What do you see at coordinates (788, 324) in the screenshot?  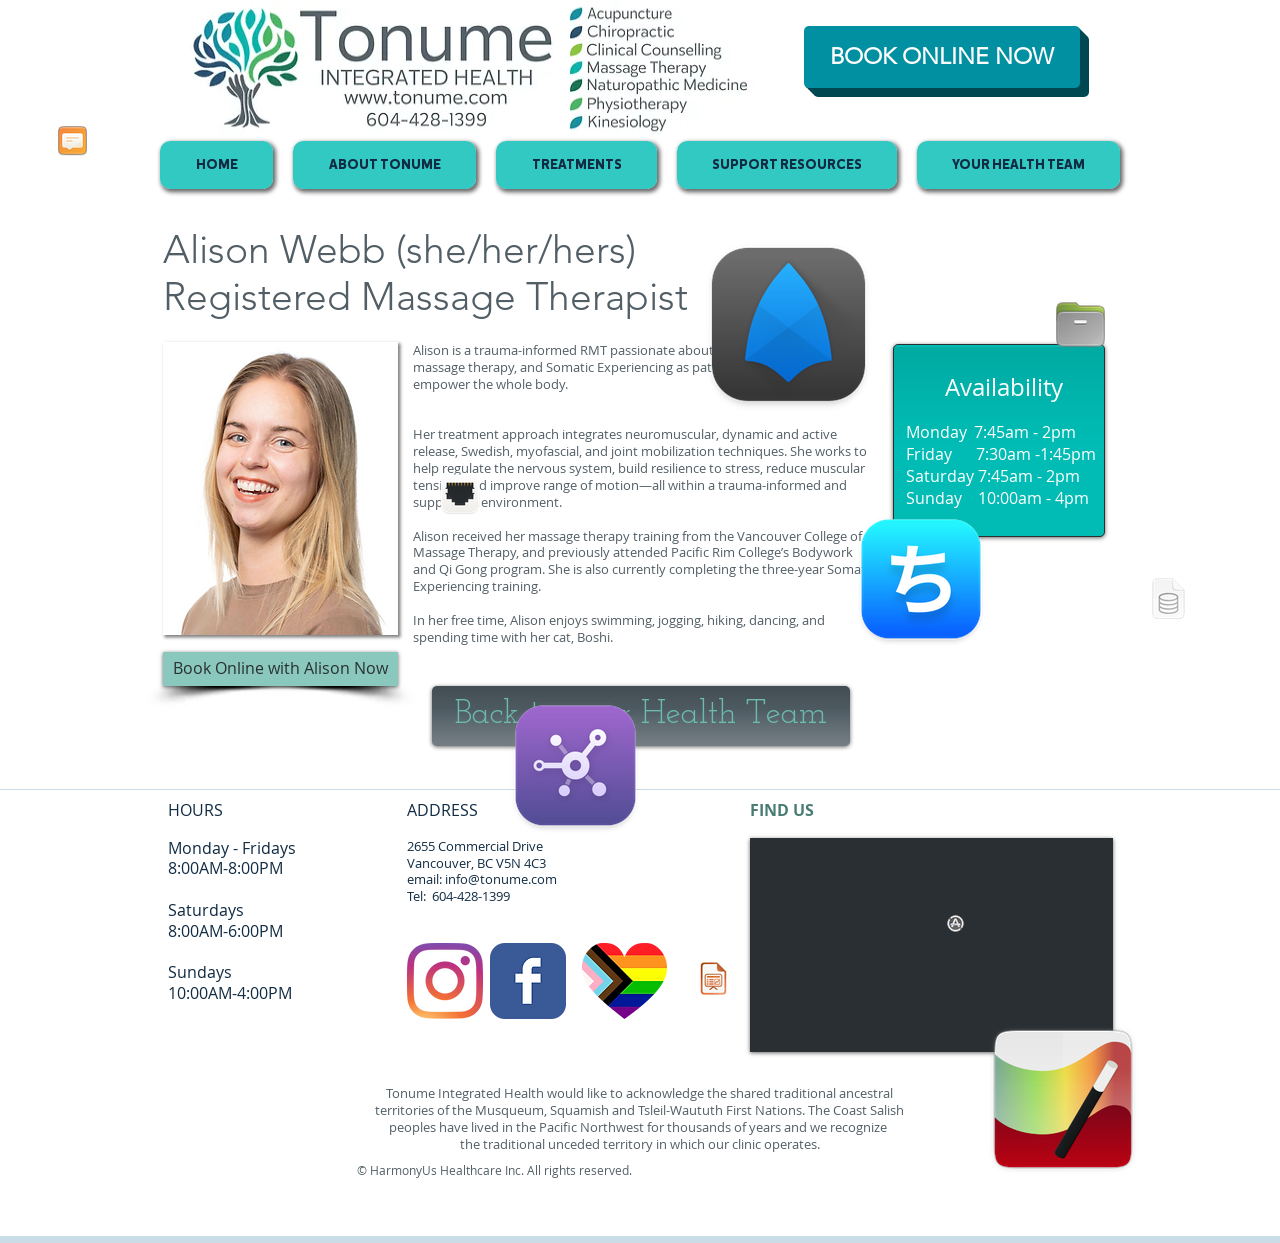 I see `open synfig animation studio` at bounding box center [788, 324].